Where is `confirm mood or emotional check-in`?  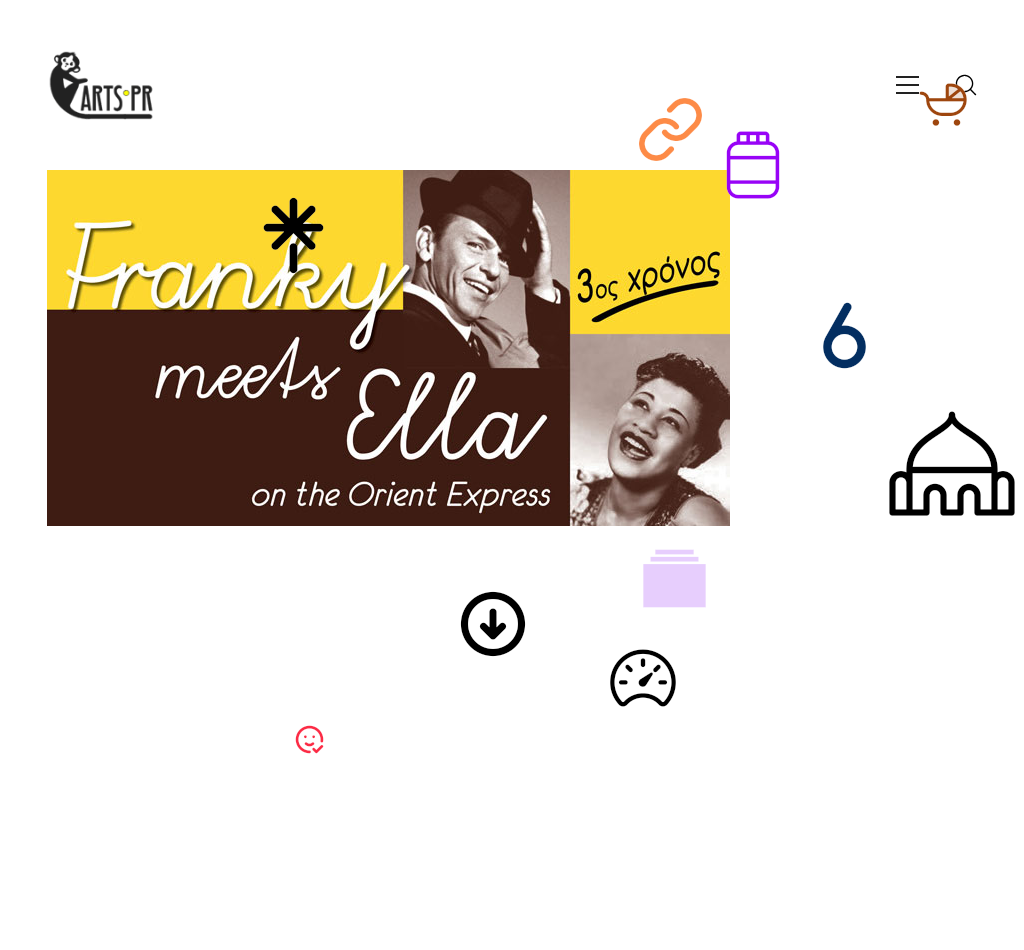 confirm mood or emotional check-in is located at coordinates (309, 739).